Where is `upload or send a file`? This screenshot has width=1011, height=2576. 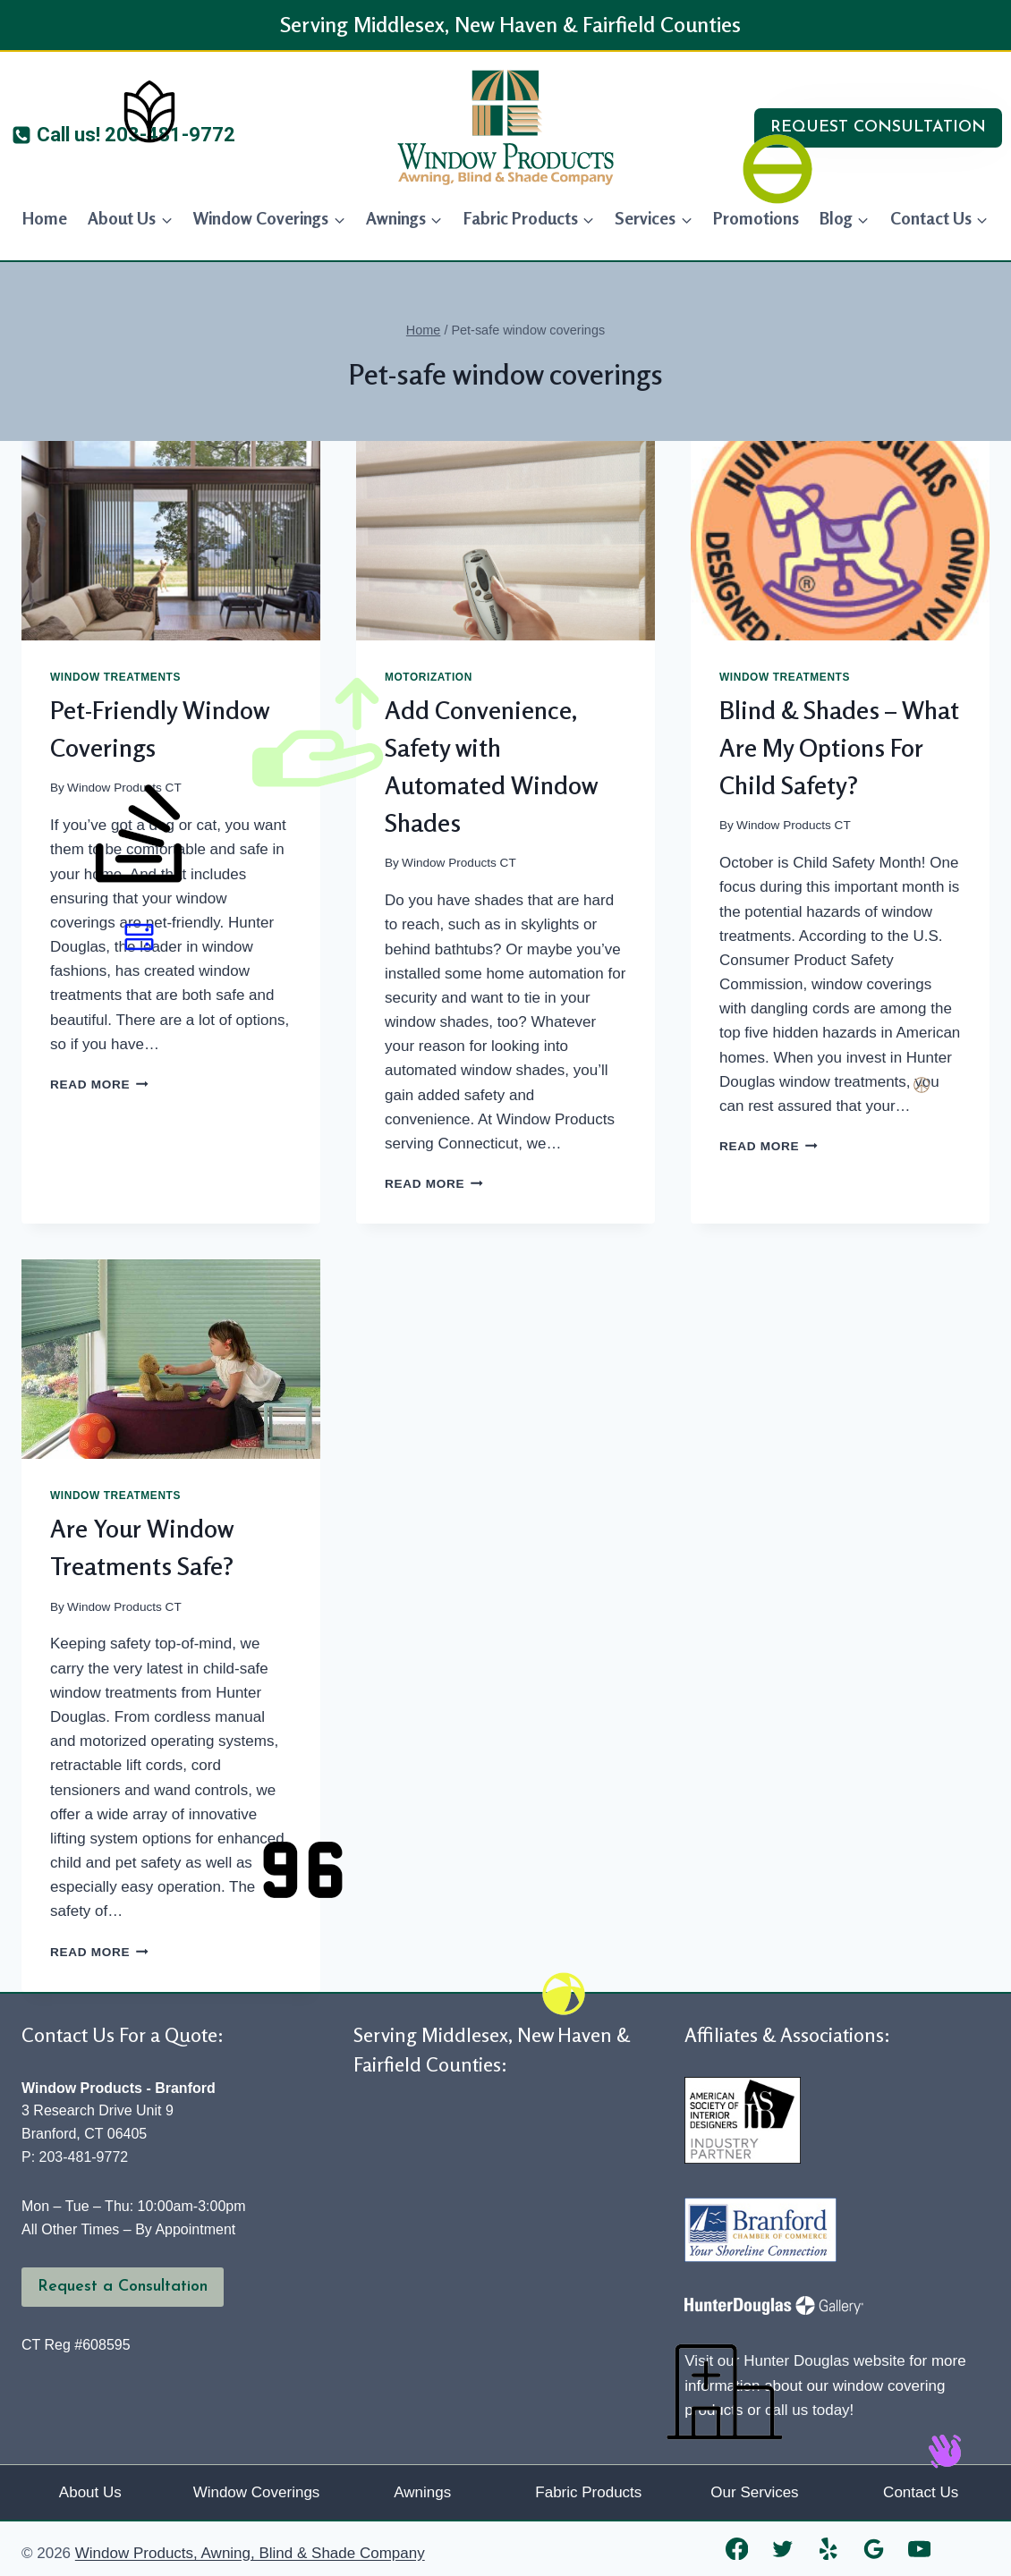 upload or send a file is located at coordinates (322, 739).